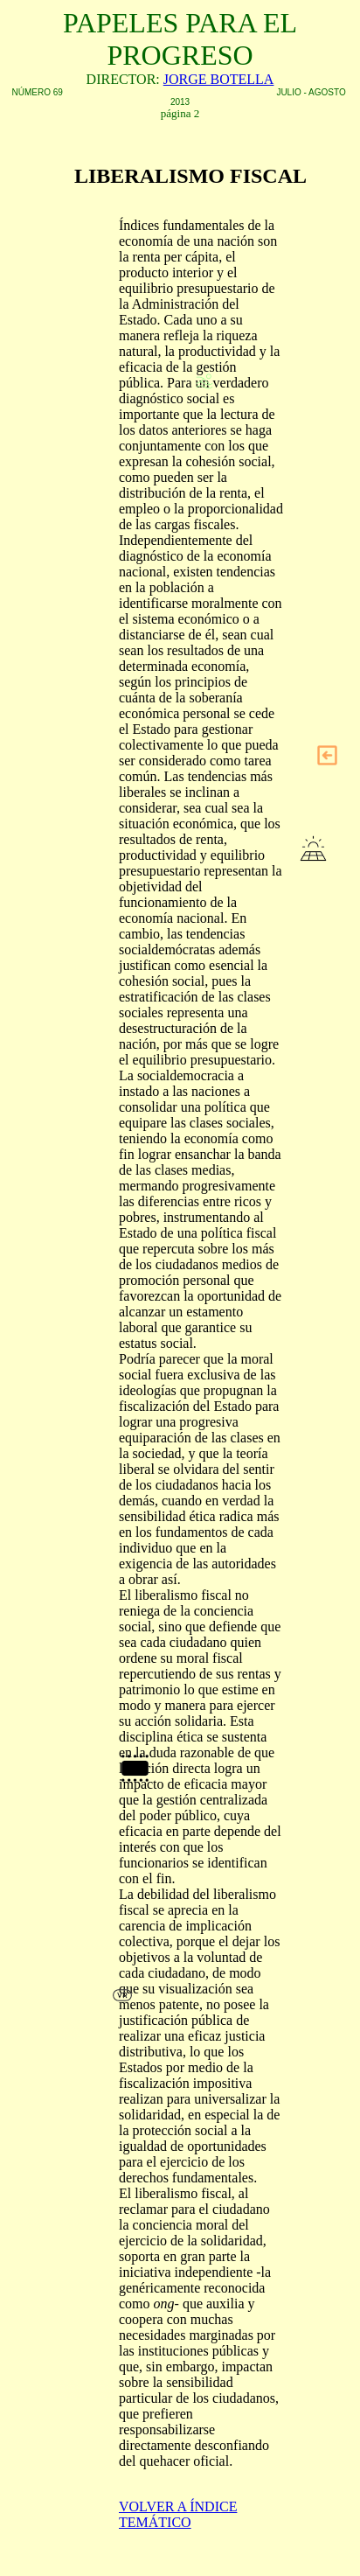 The width and height of the screenshot is (360, 2576). I want to click on access solar energy settings, so click(313, 849).